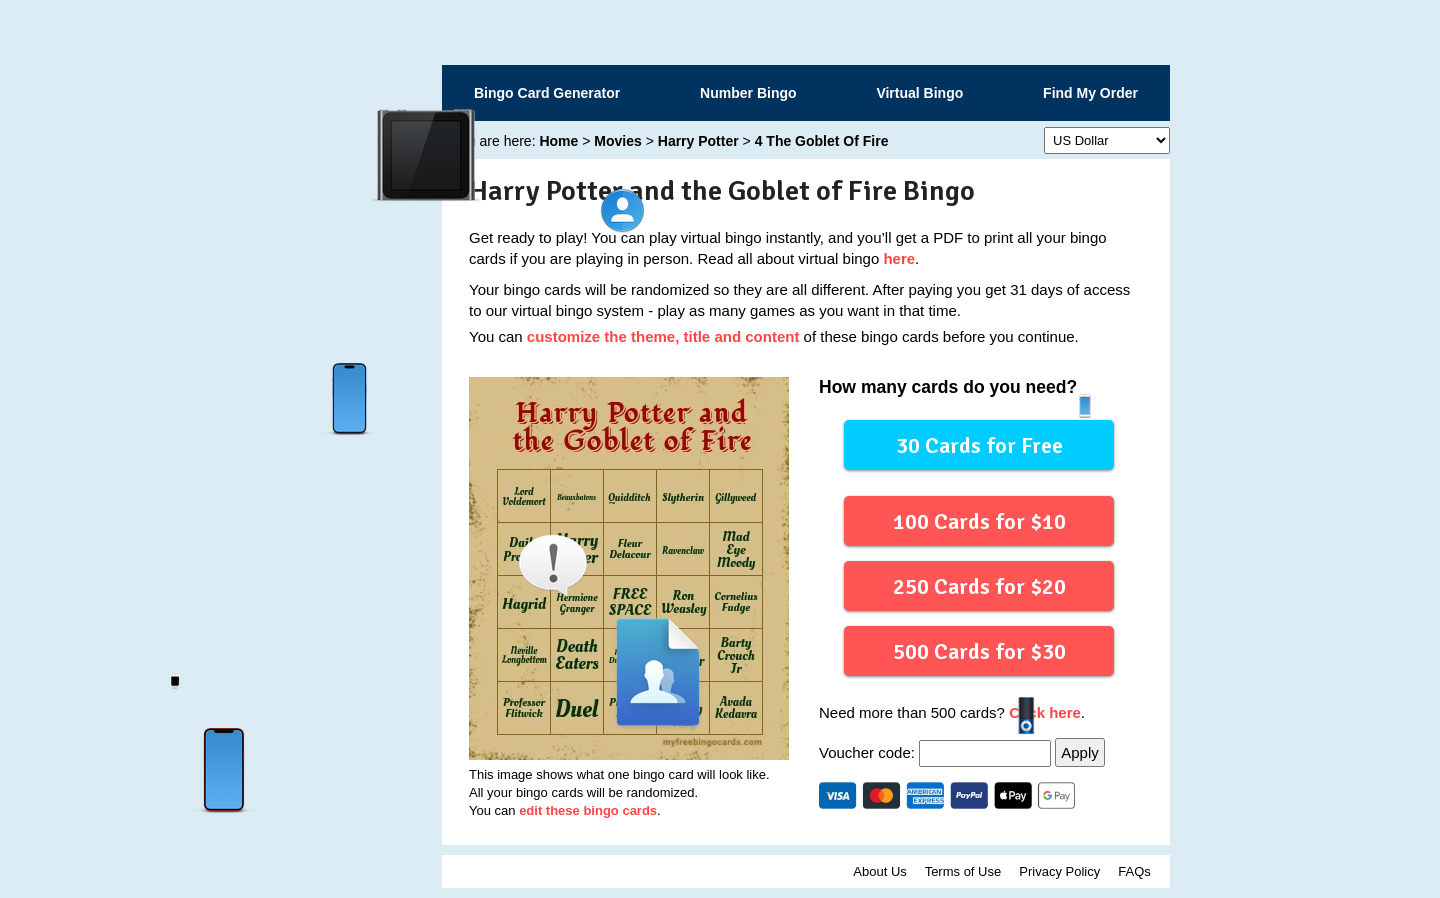 The image size is (1440, 898). I want to click on indicates an important notification or alert message, so click(553, 563).